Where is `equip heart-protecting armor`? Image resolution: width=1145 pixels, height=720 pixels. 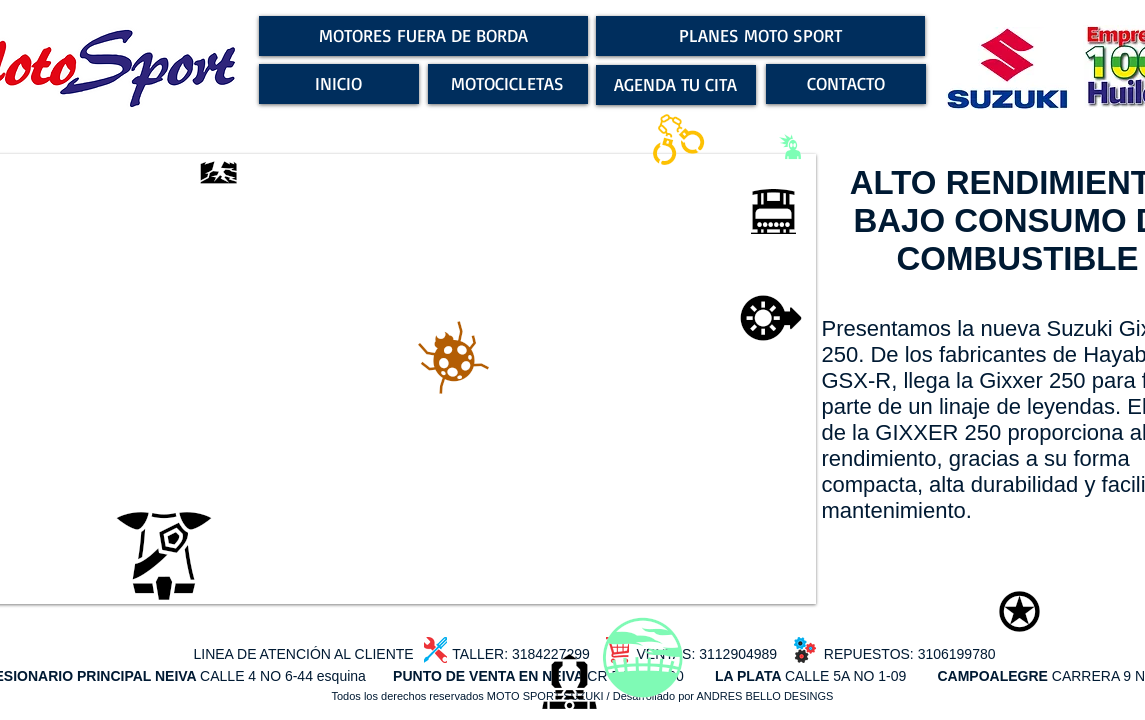
equip heart-protecting armor is located at coordinates (164, 556).